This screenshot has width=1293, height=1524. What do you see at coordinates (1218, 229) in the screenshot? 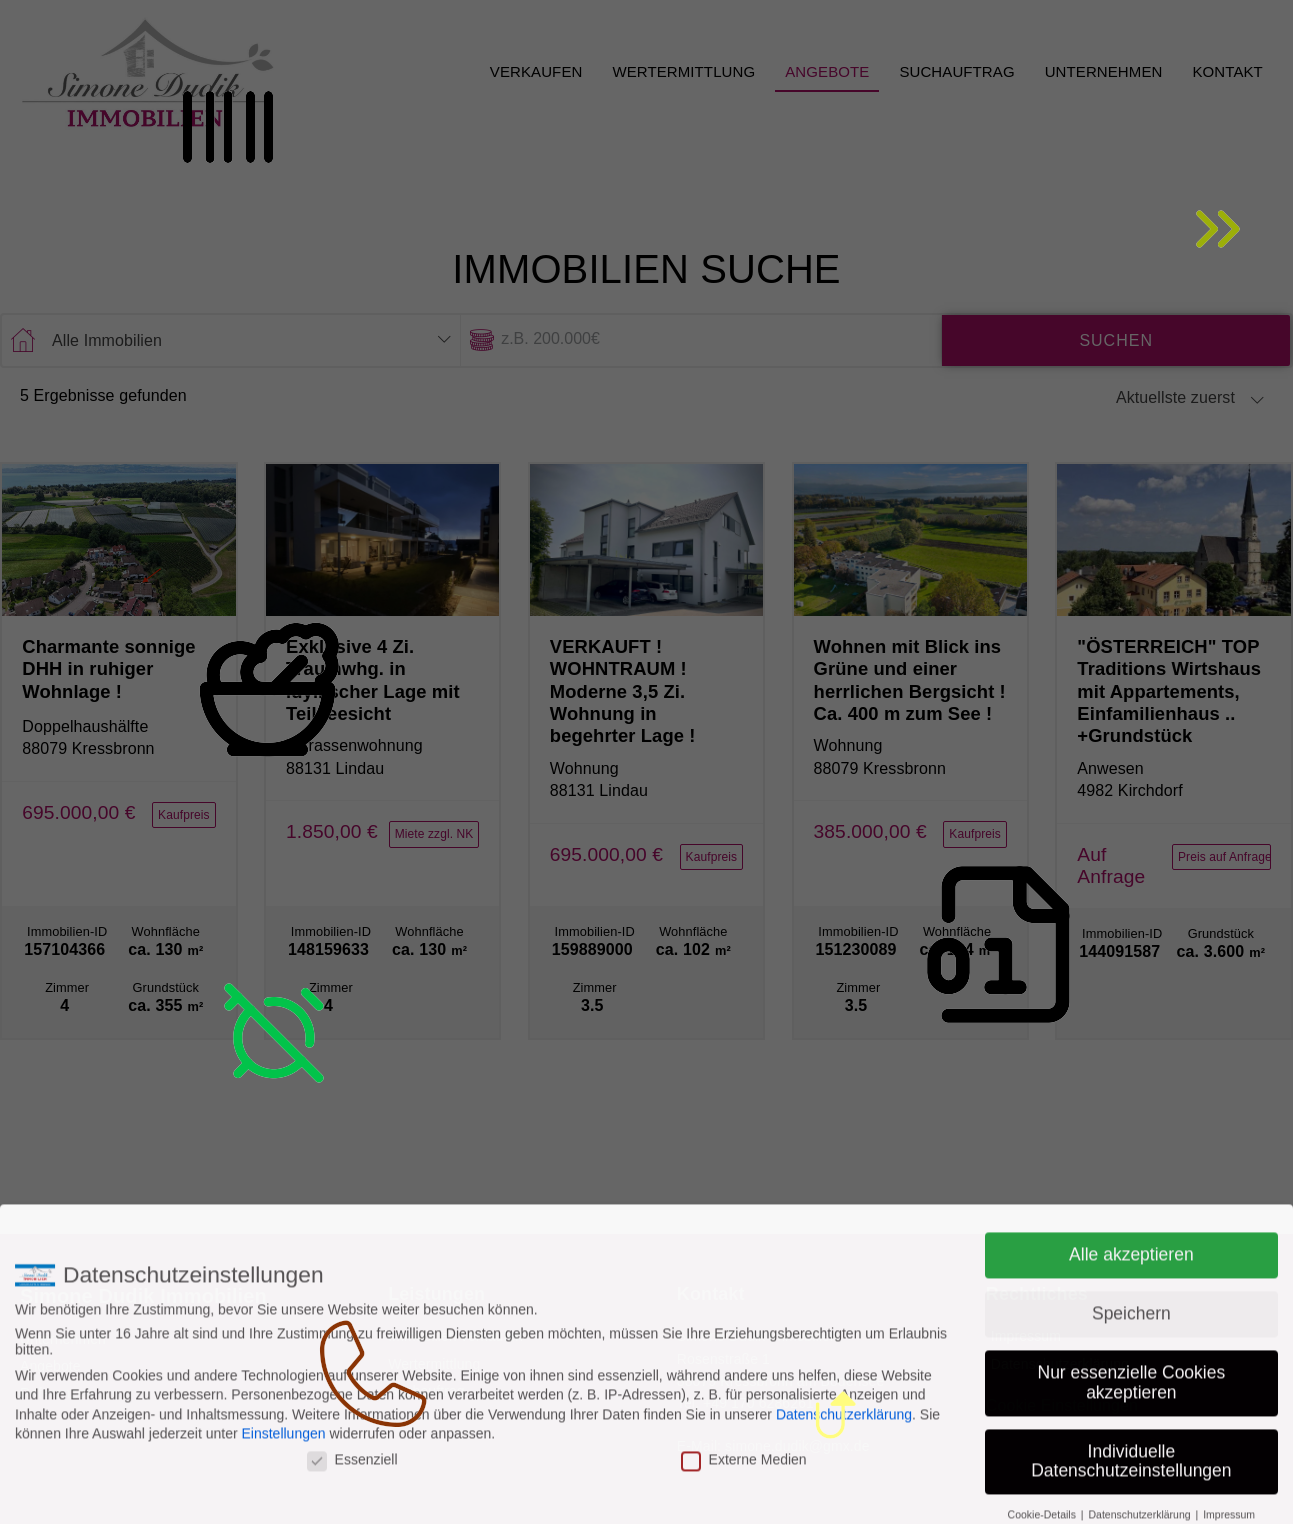
I see `skip forward or advance to next item` at bounding box center [1218, 229].